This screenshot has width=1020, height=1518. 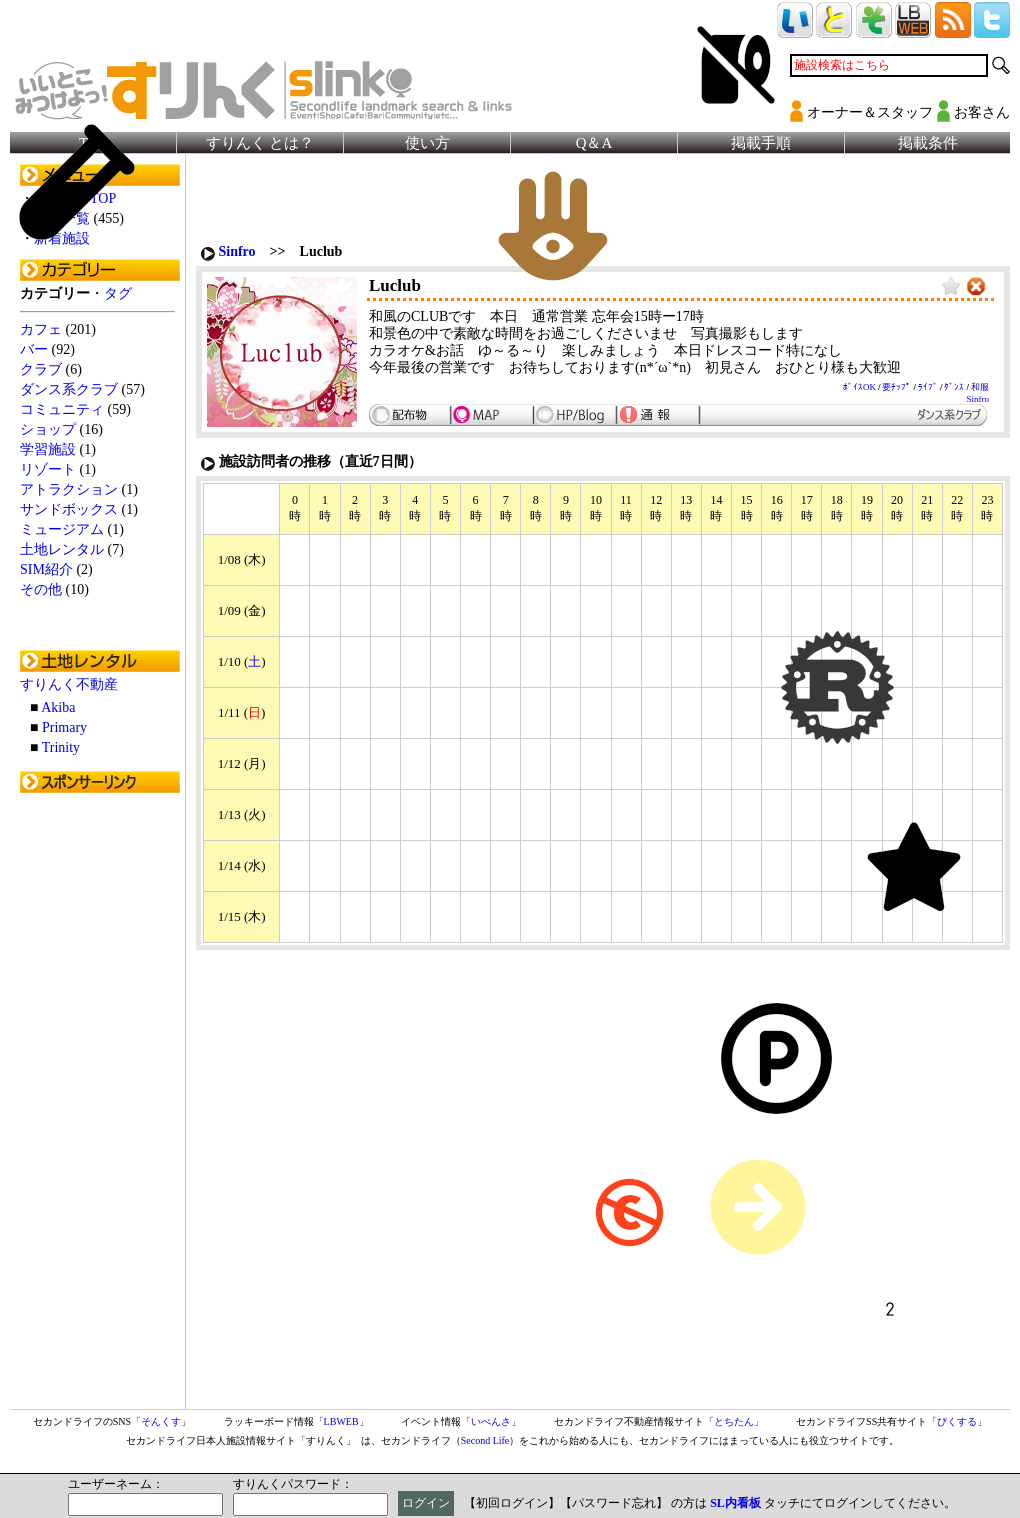 I want to click on view lab results or test samples, so click(x=77, y=182).